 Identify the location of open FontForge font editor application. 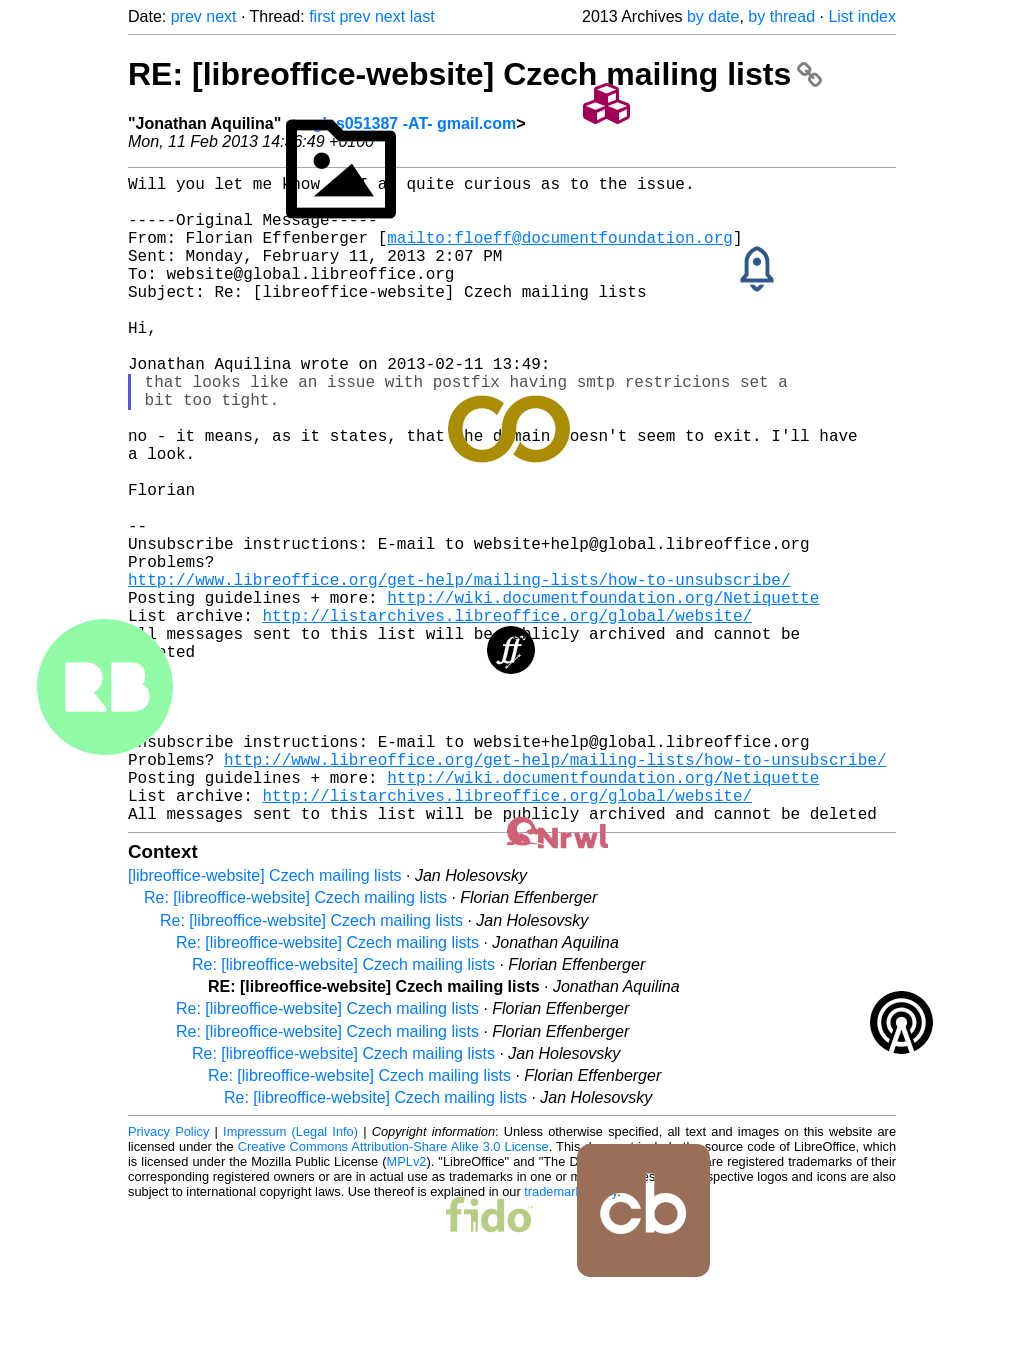
(511, 650).